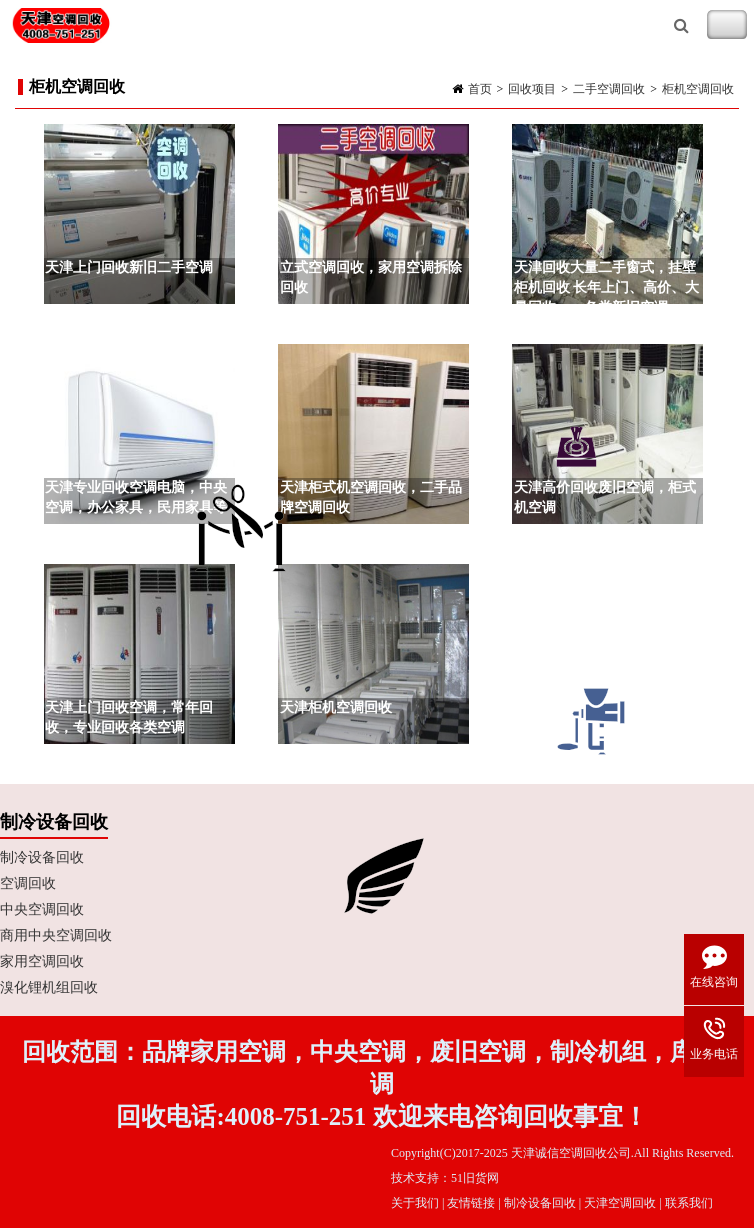 This screenshot has width=754, height=1228. Describe the element at coordinates (576, 445) in the screenshot. I see `craft or forge a ring item` at that location.